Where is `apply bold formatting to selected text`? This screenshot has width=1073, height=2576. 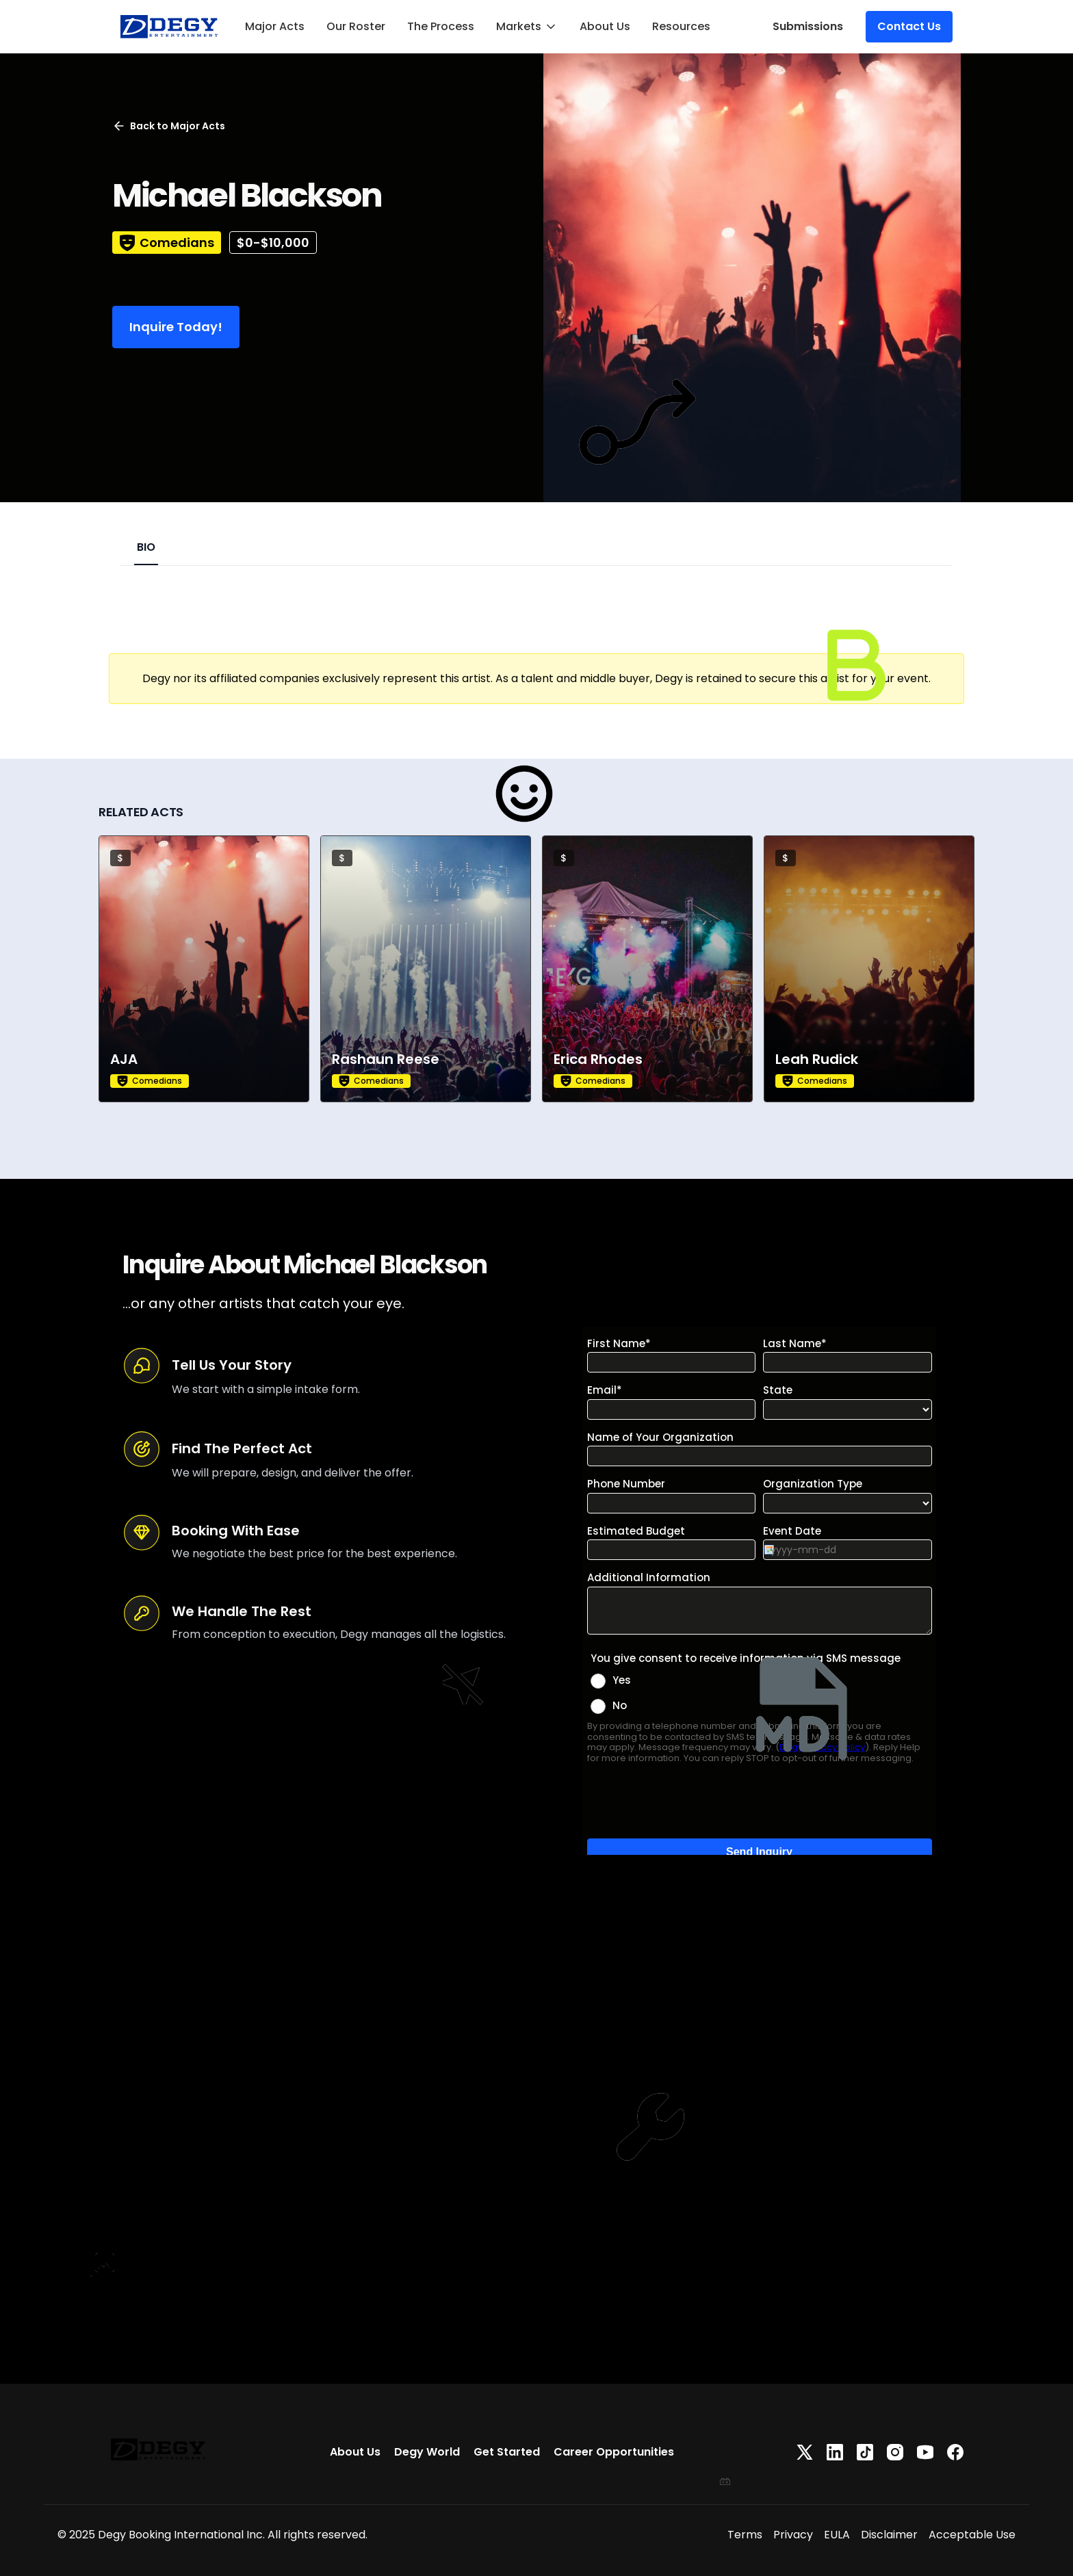 apply bold formatting to selected text is located at coordinates (851, 666).